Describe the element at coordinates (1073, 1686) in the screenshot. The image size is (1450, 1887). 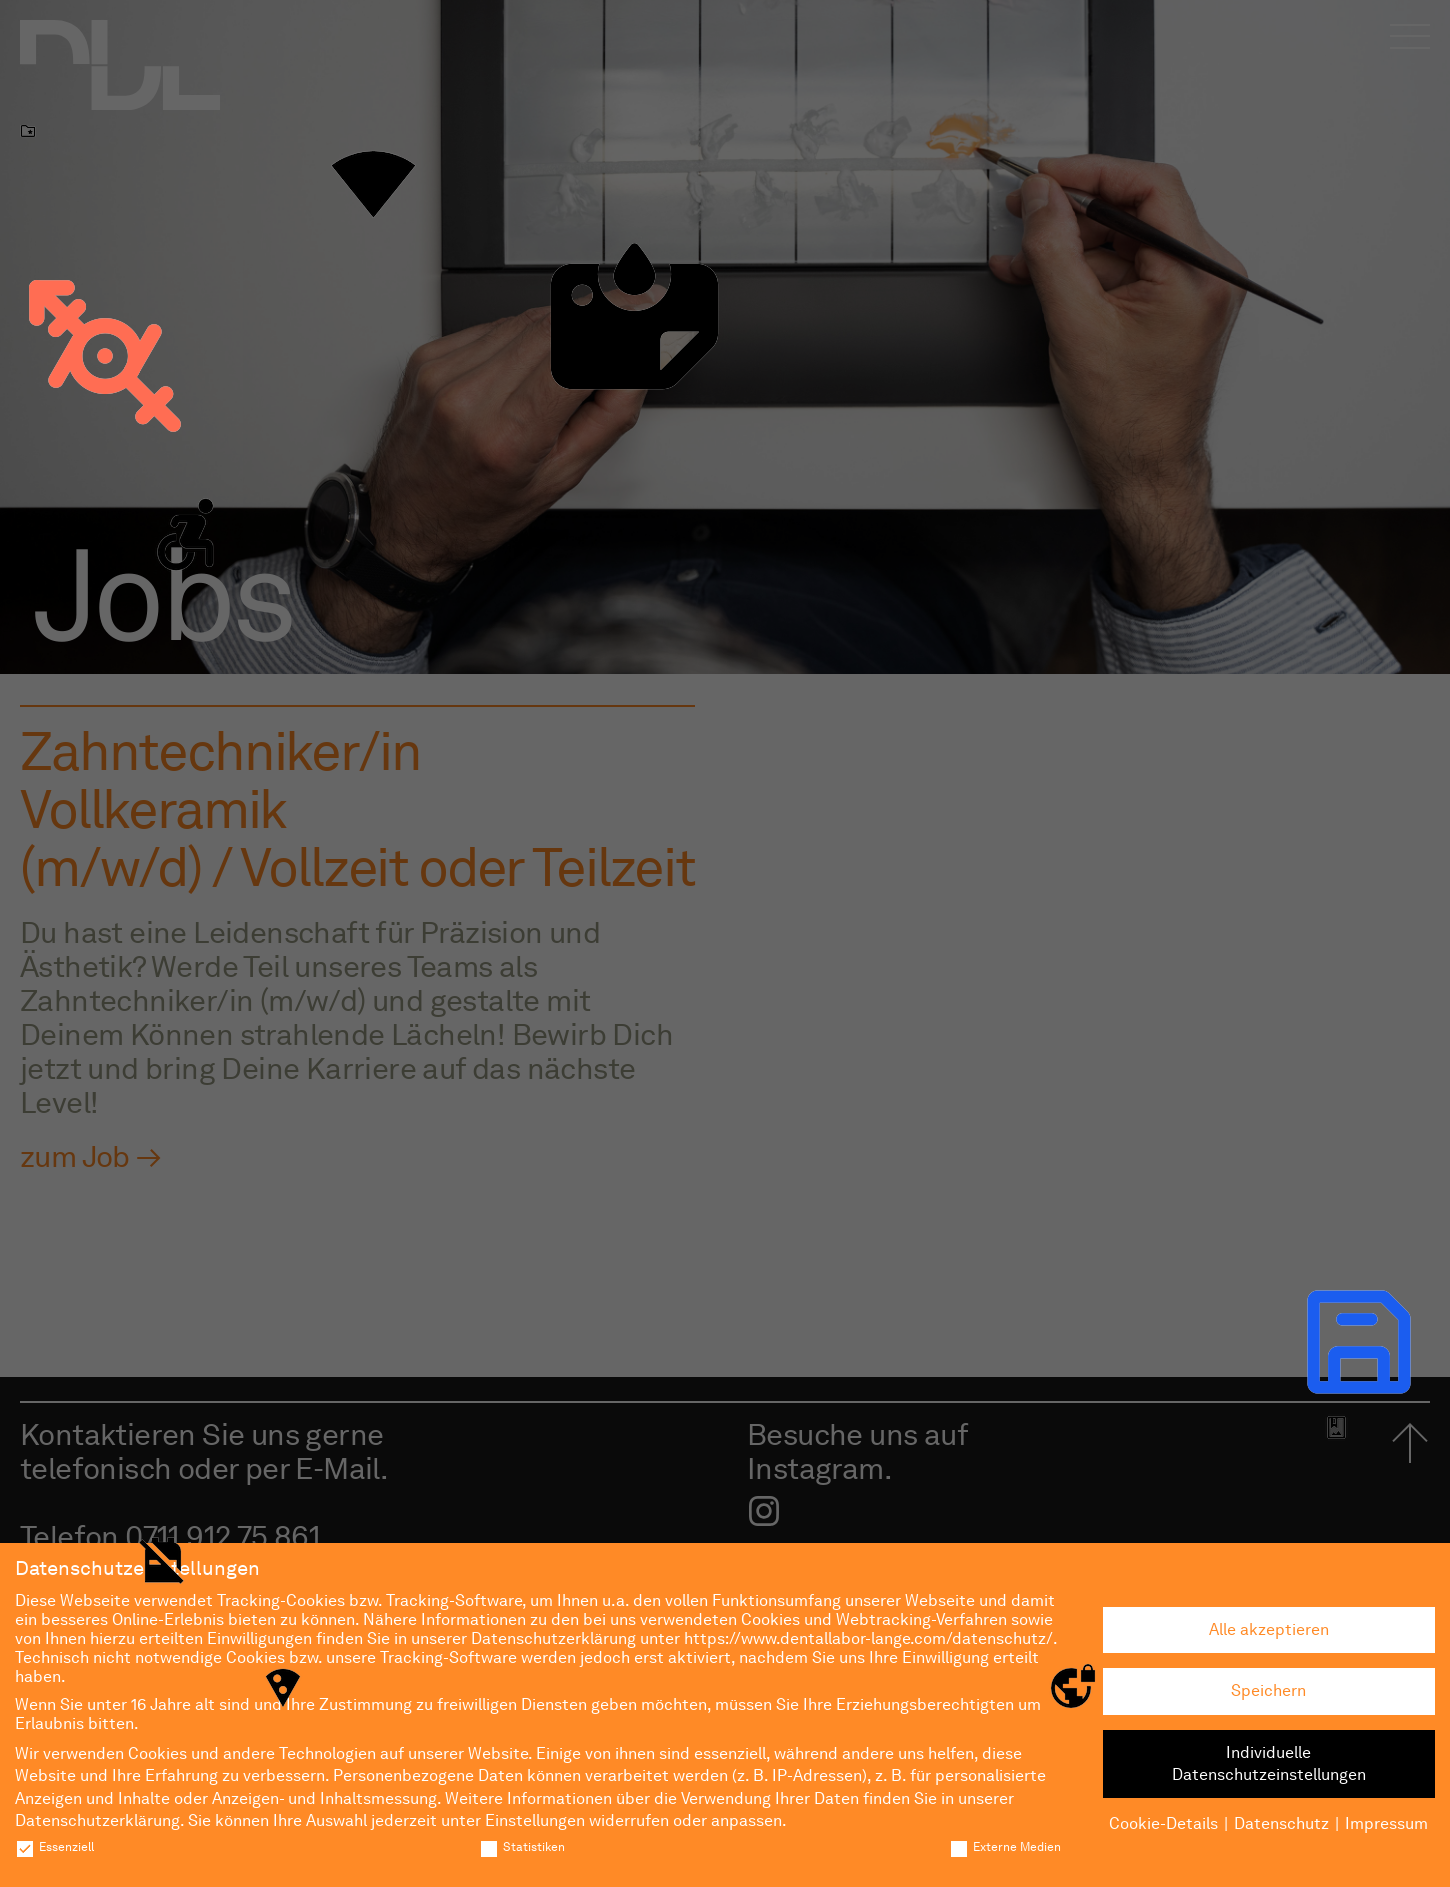
I see `indicates active vpn connection` at that location.